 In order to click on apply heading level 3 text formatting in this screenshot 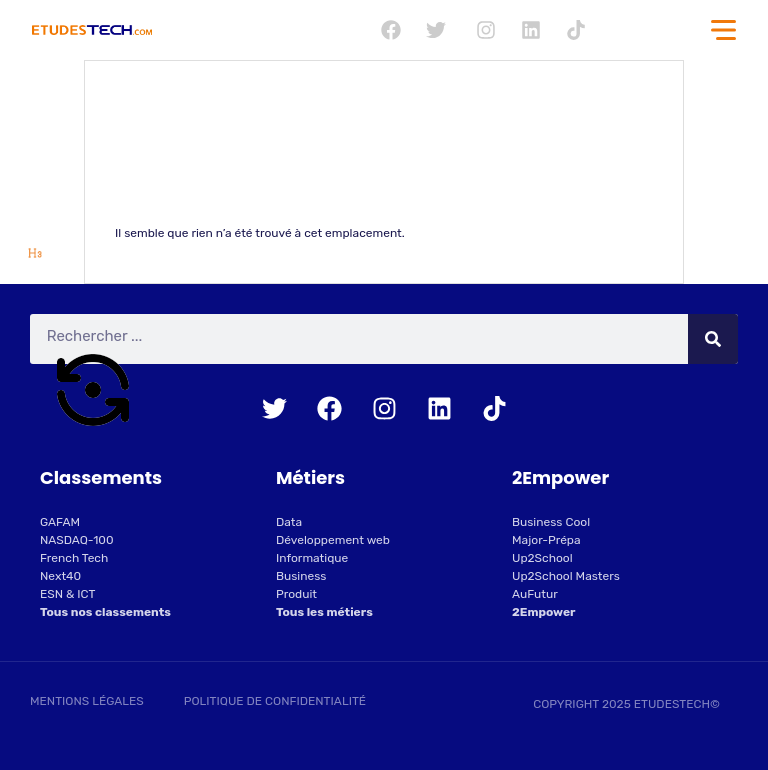, I will do `click(35, 253)`.